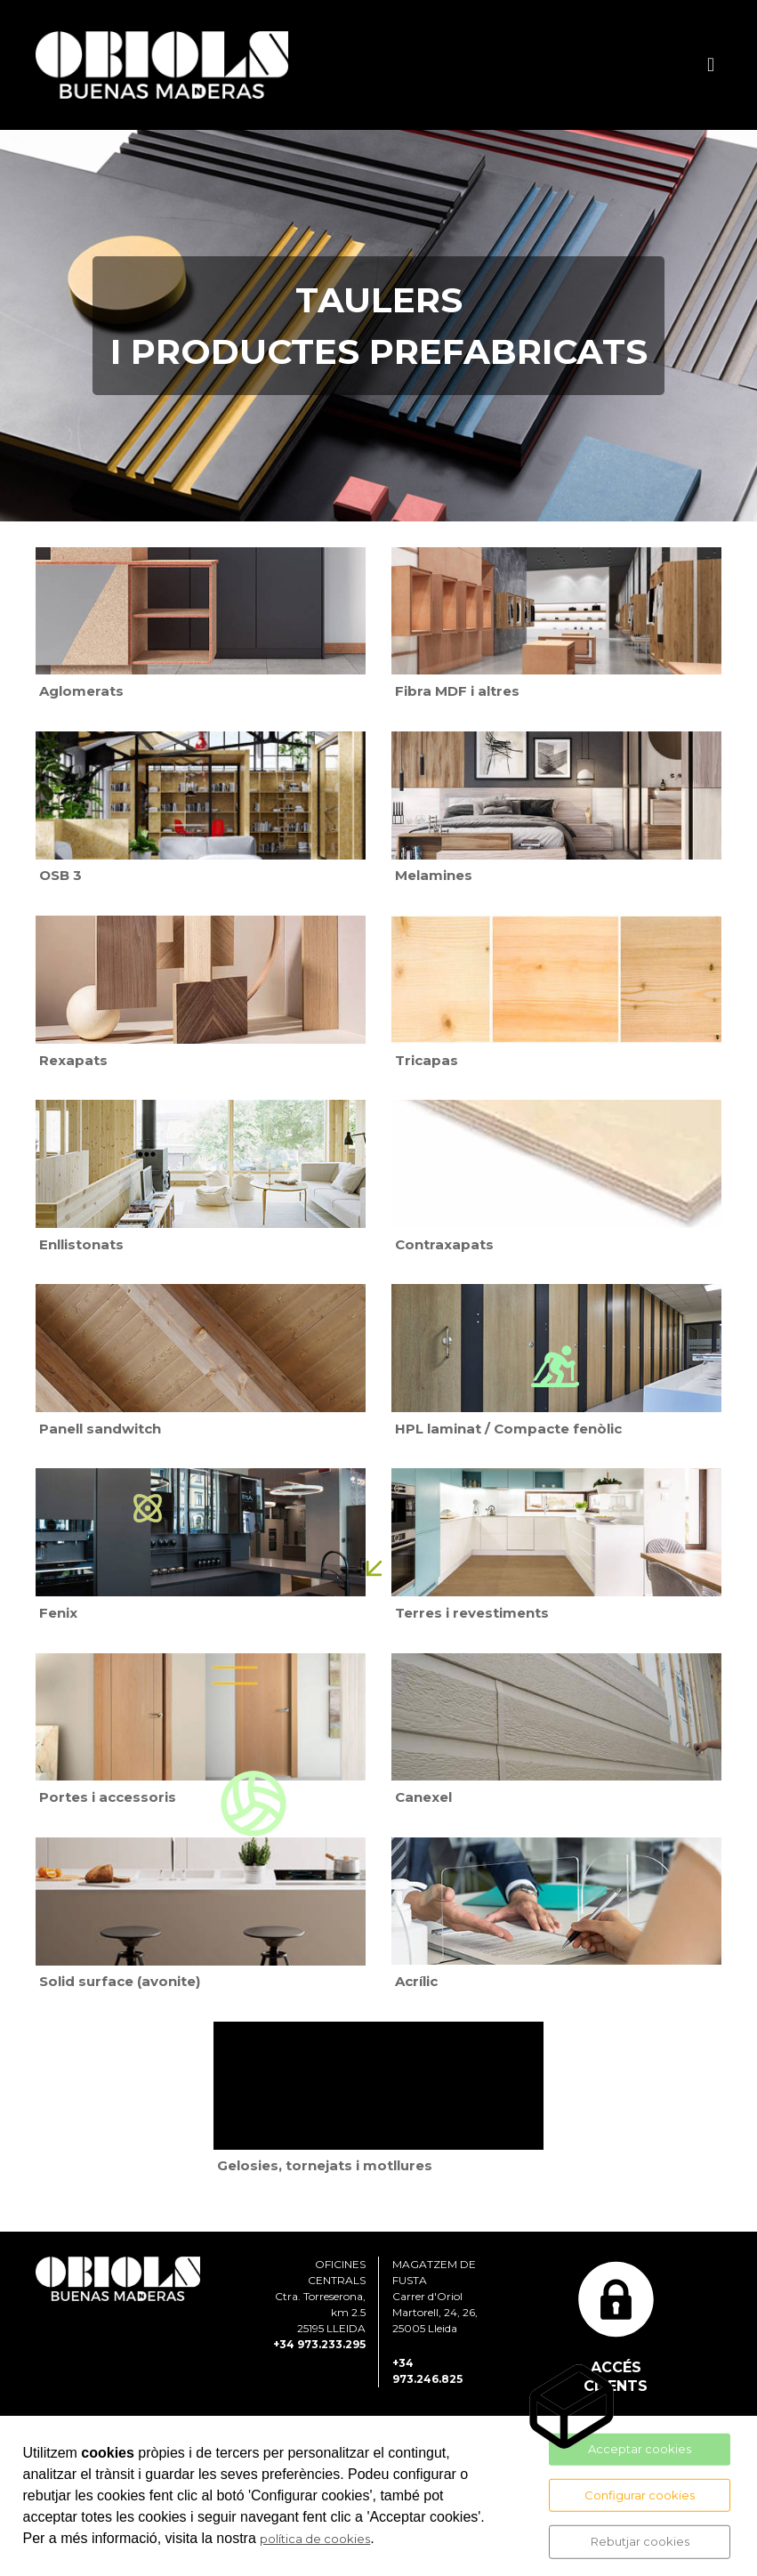 Image resolution: width=757 pixels, height=2576 pixels. Describe the element at coordinates (235, 1676) in the screenshot. I see `indicates equality or comparison between values` at that location.